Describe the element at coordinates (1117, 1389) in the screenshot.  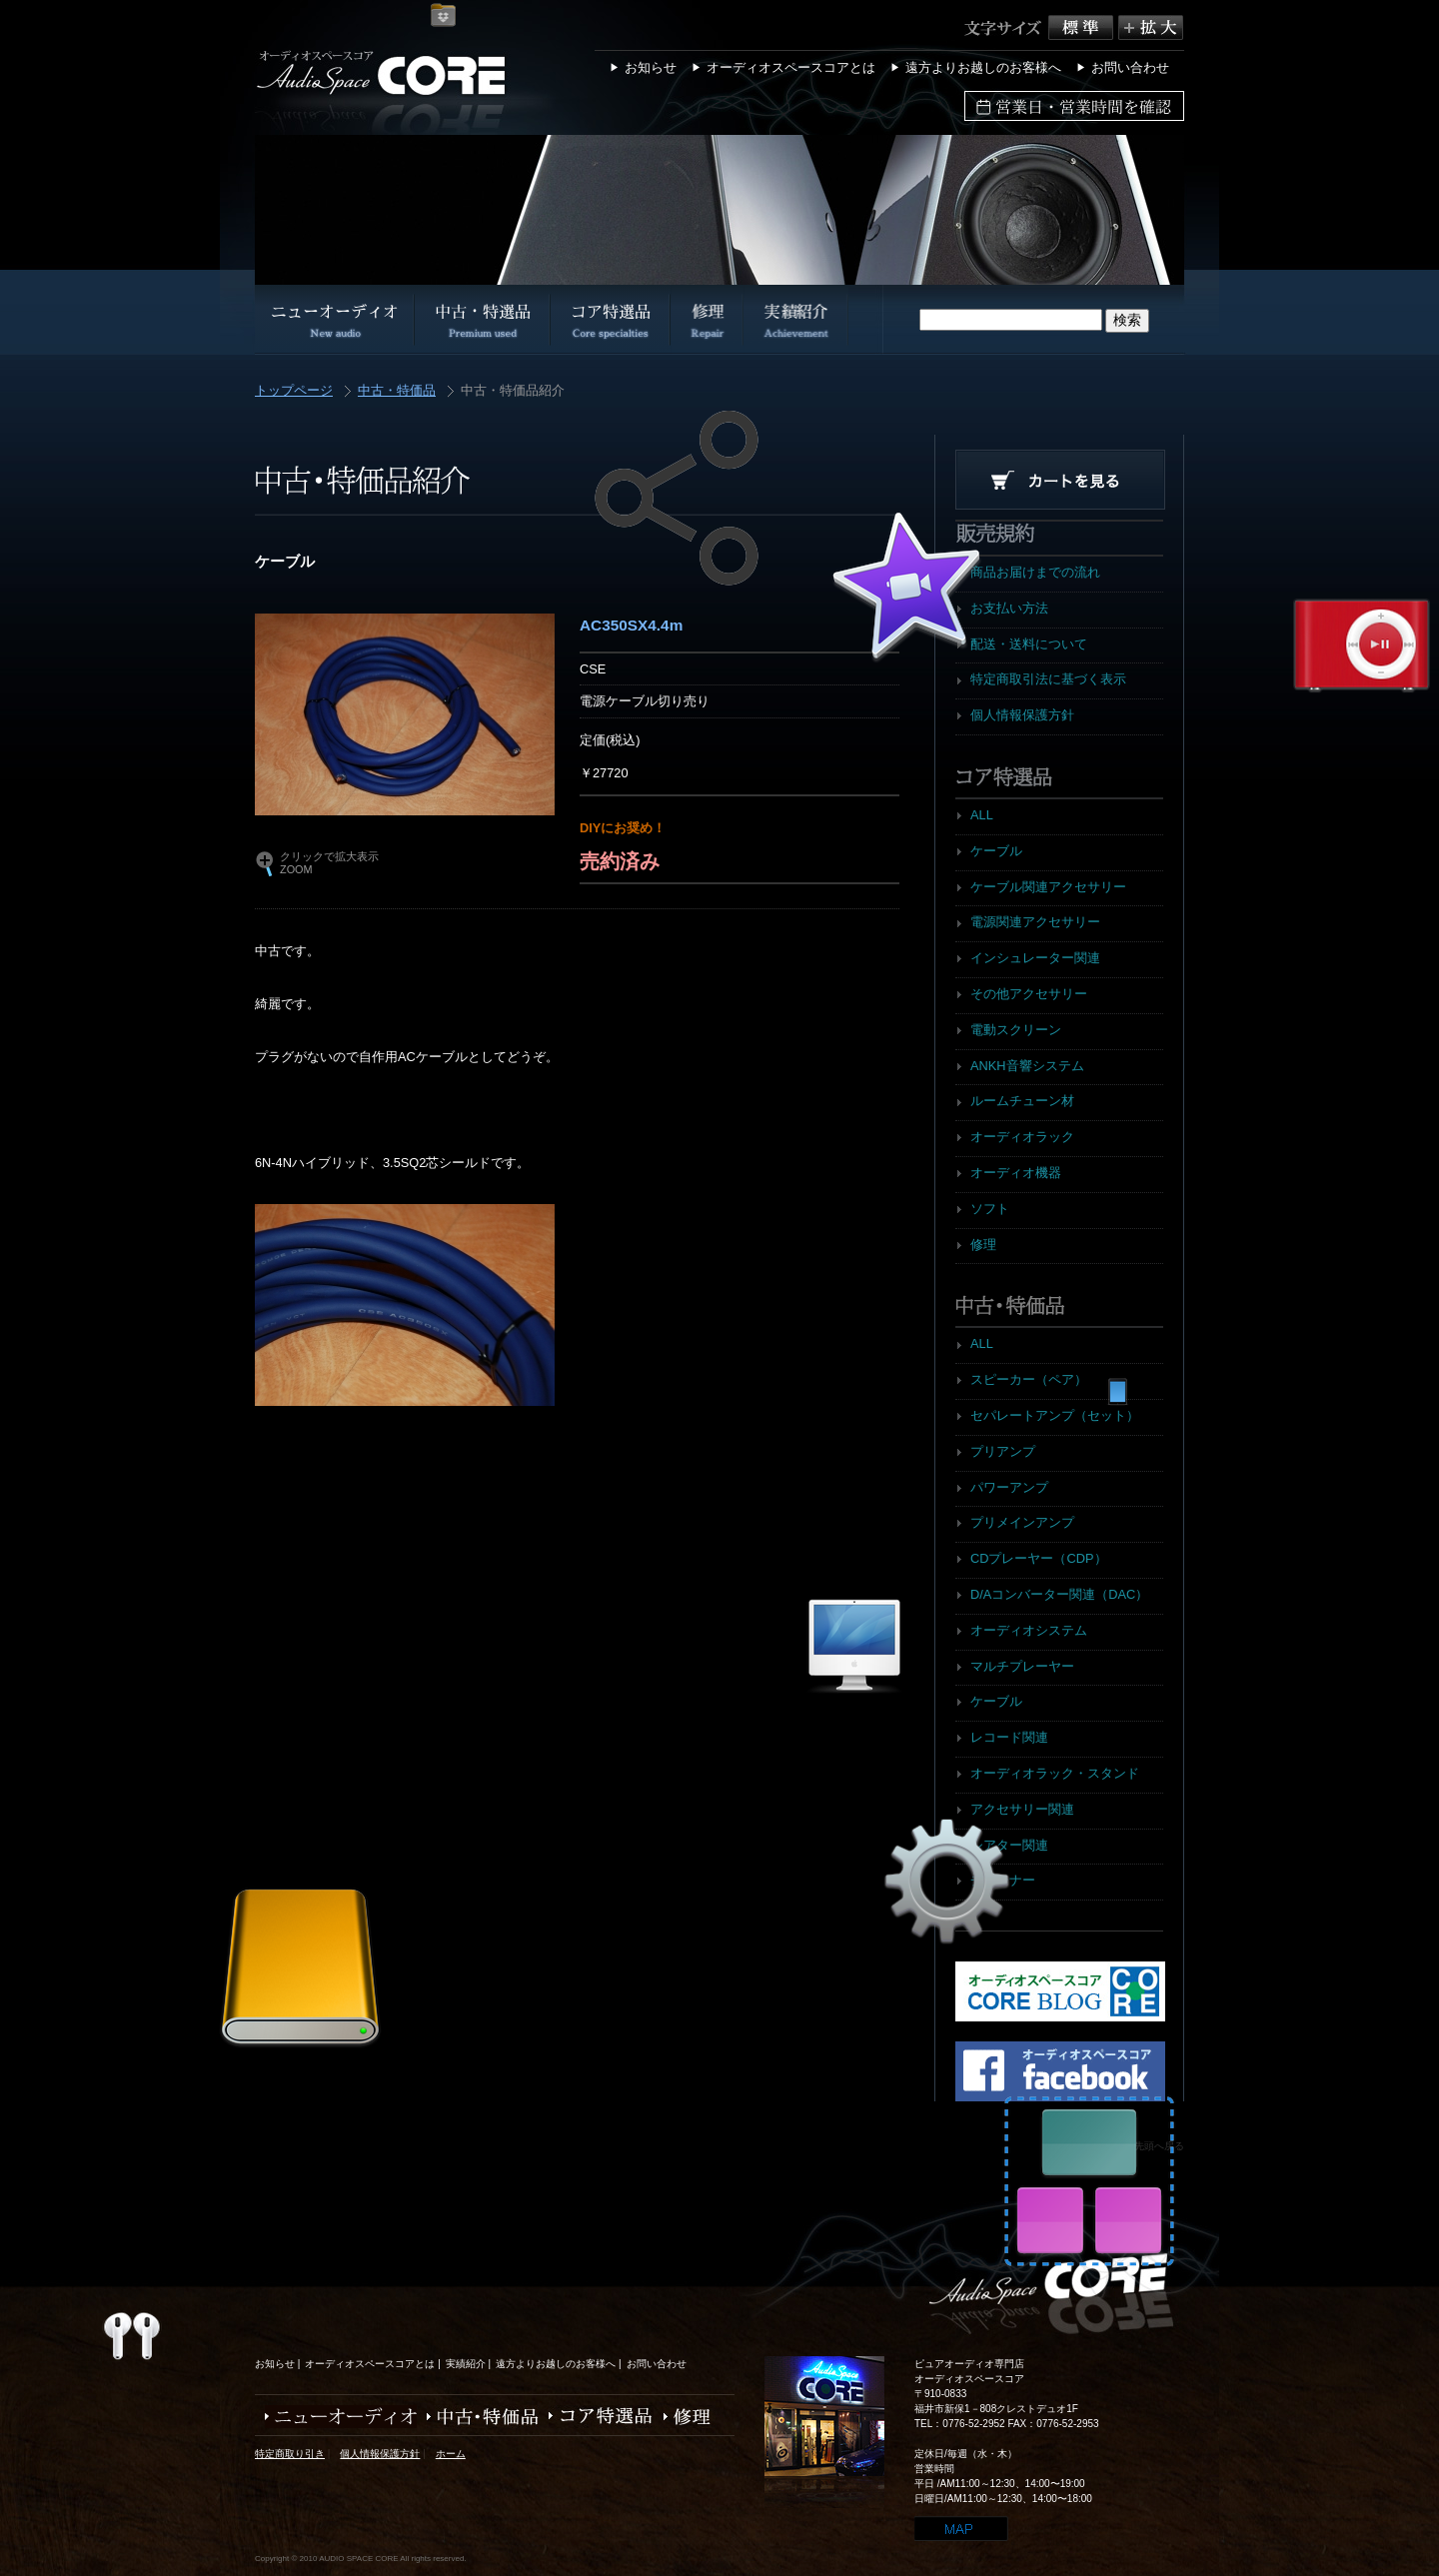
I see `iPad mini device connected via cellular` at that location.